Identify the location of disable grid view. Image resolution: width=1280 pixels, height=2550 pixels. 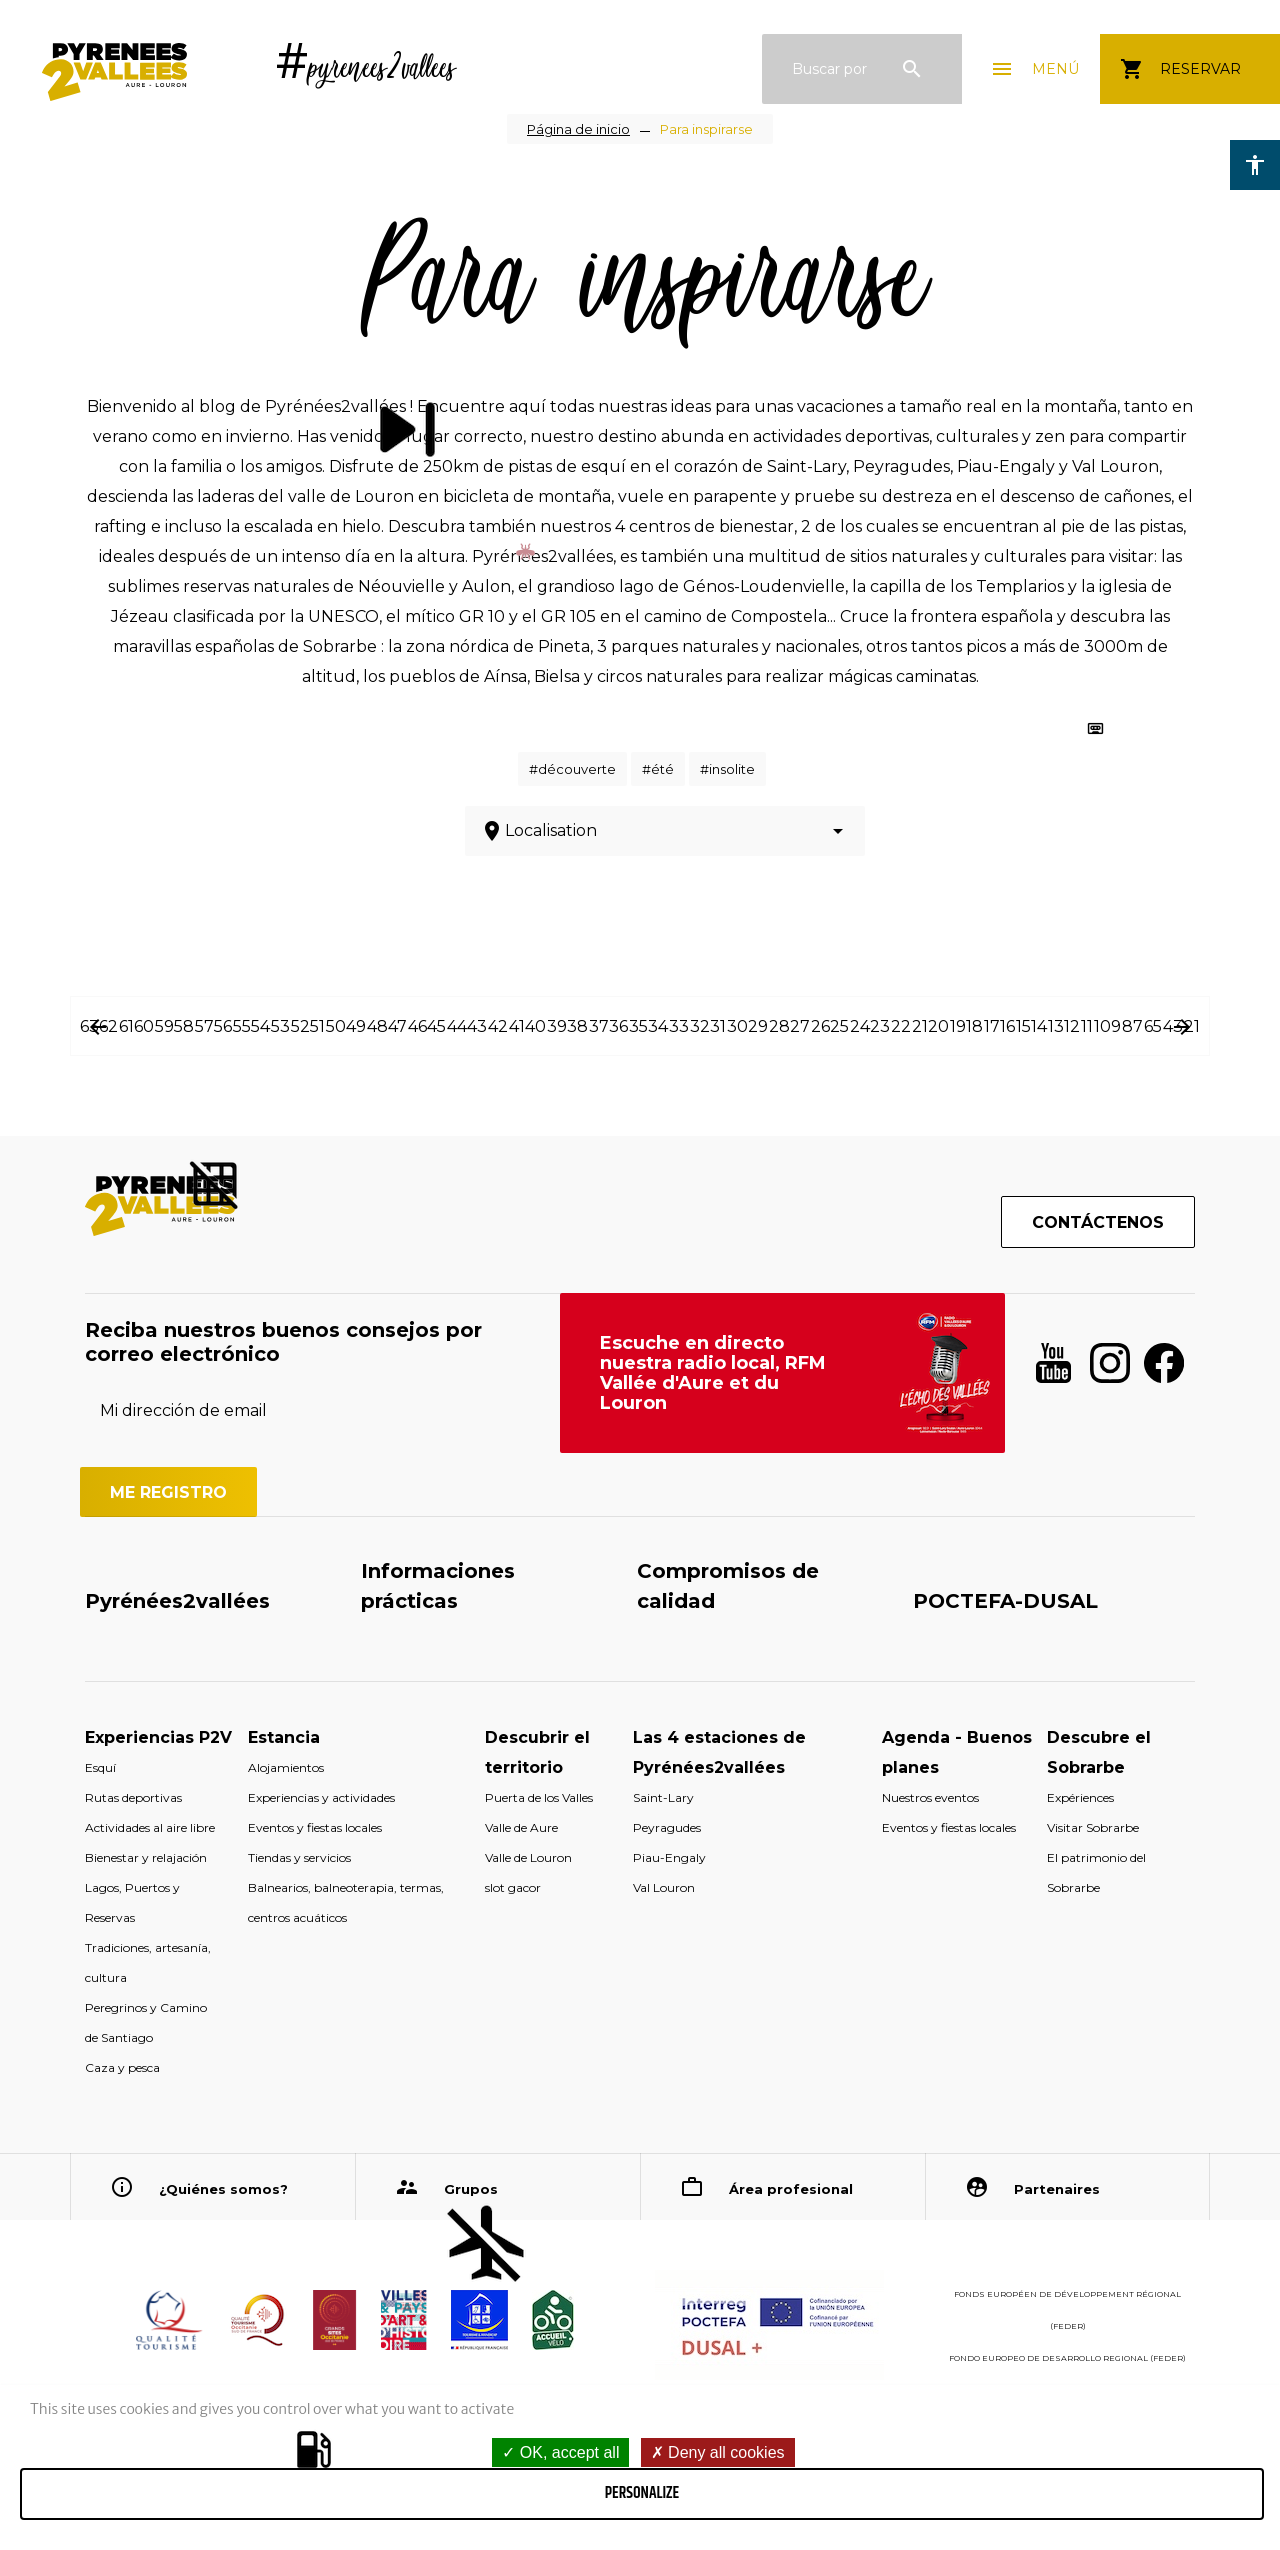
(215, 1184).